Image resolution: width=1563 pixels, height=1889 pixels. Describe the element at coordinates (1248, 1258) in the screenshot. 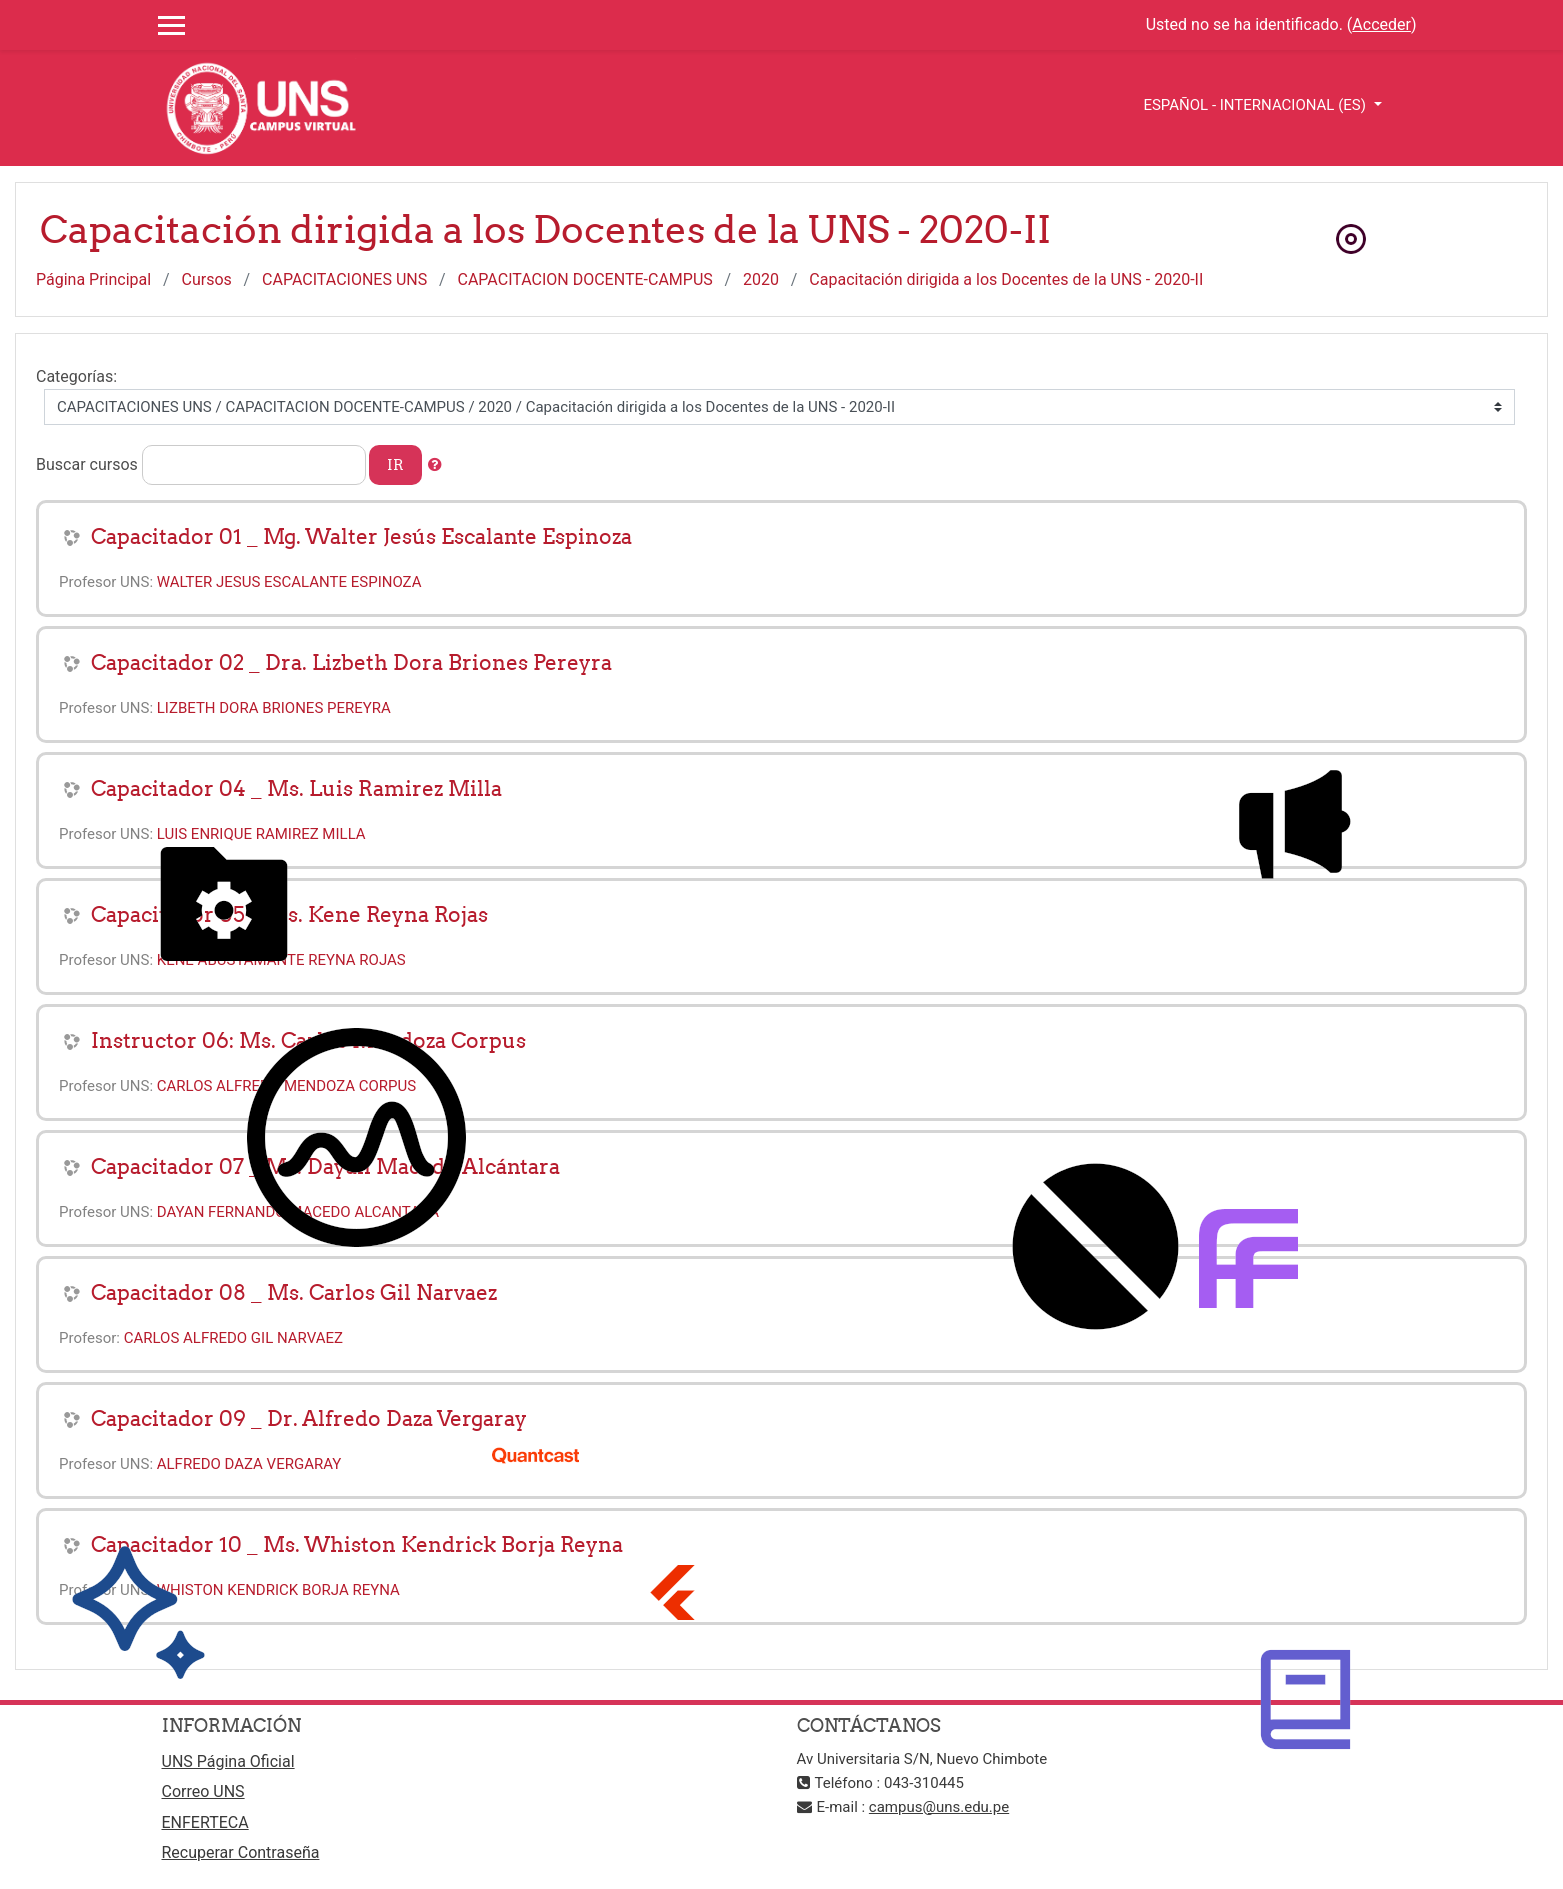

I see `open the Farfetch app` at that location.